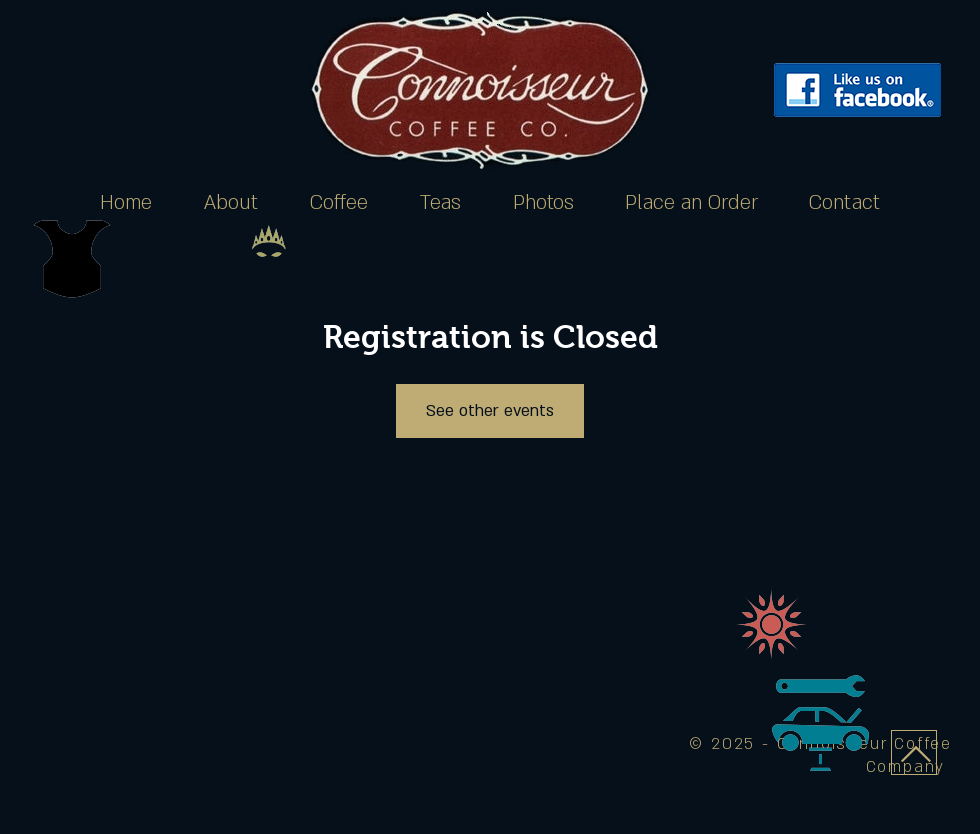  Describe the element at coordinates (269, 242) in the screenshot. I see `indicates premium or VIP membership status` at that location.